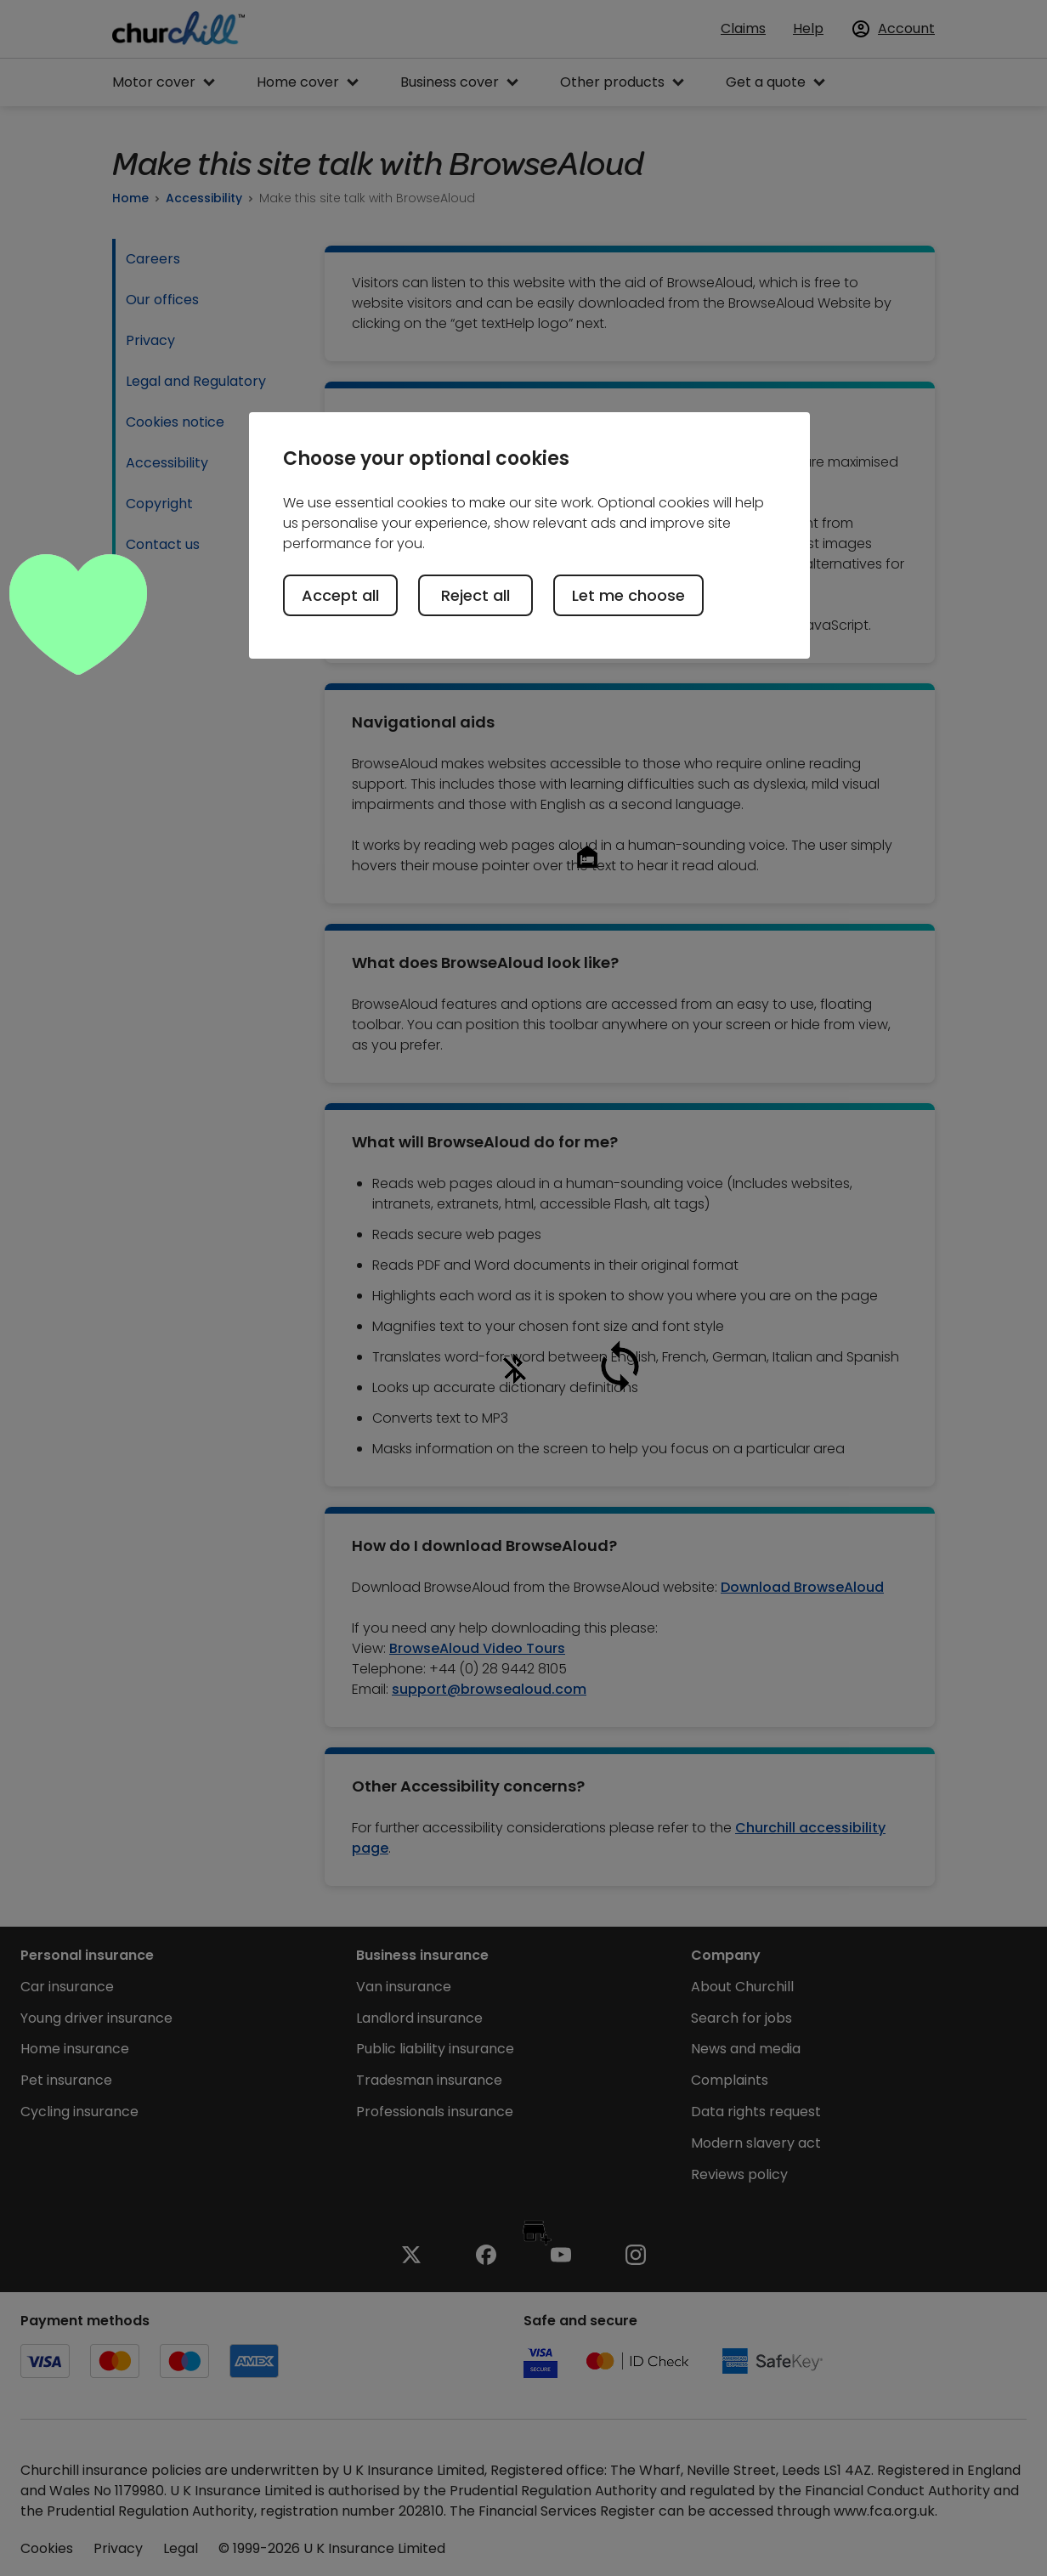 Image resolution: width=1047 pixels, height=2576 pixels. I want to click on sync data with server or cloud, so click(620, 1366).